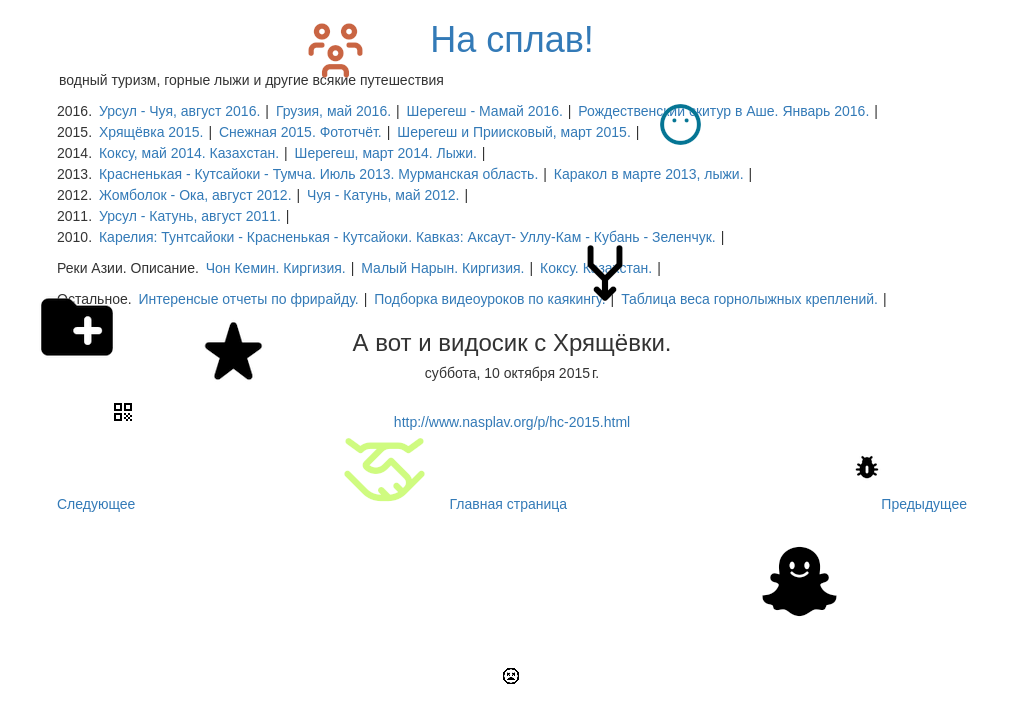 Image resolution: width=1024 pixels, height=720 pixels. What do you see at coordinates (680, 124) in the screenshot?
I see `indicates a neutral or undecided mood state` at bounding box center [680, 124].